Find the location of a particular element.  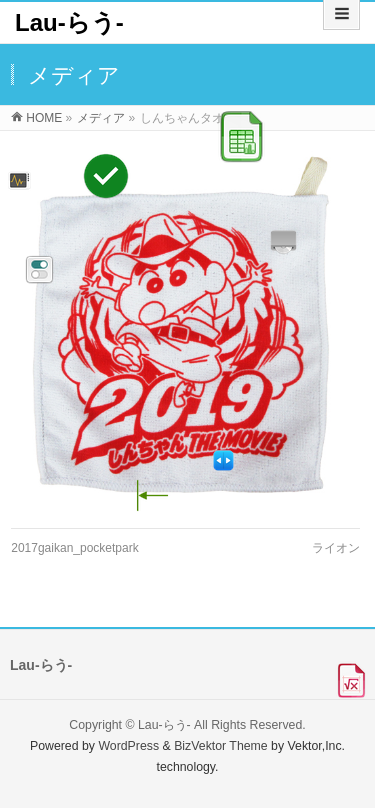

access optical drive or CD/DVD reader is located at coordinates (283, 240).